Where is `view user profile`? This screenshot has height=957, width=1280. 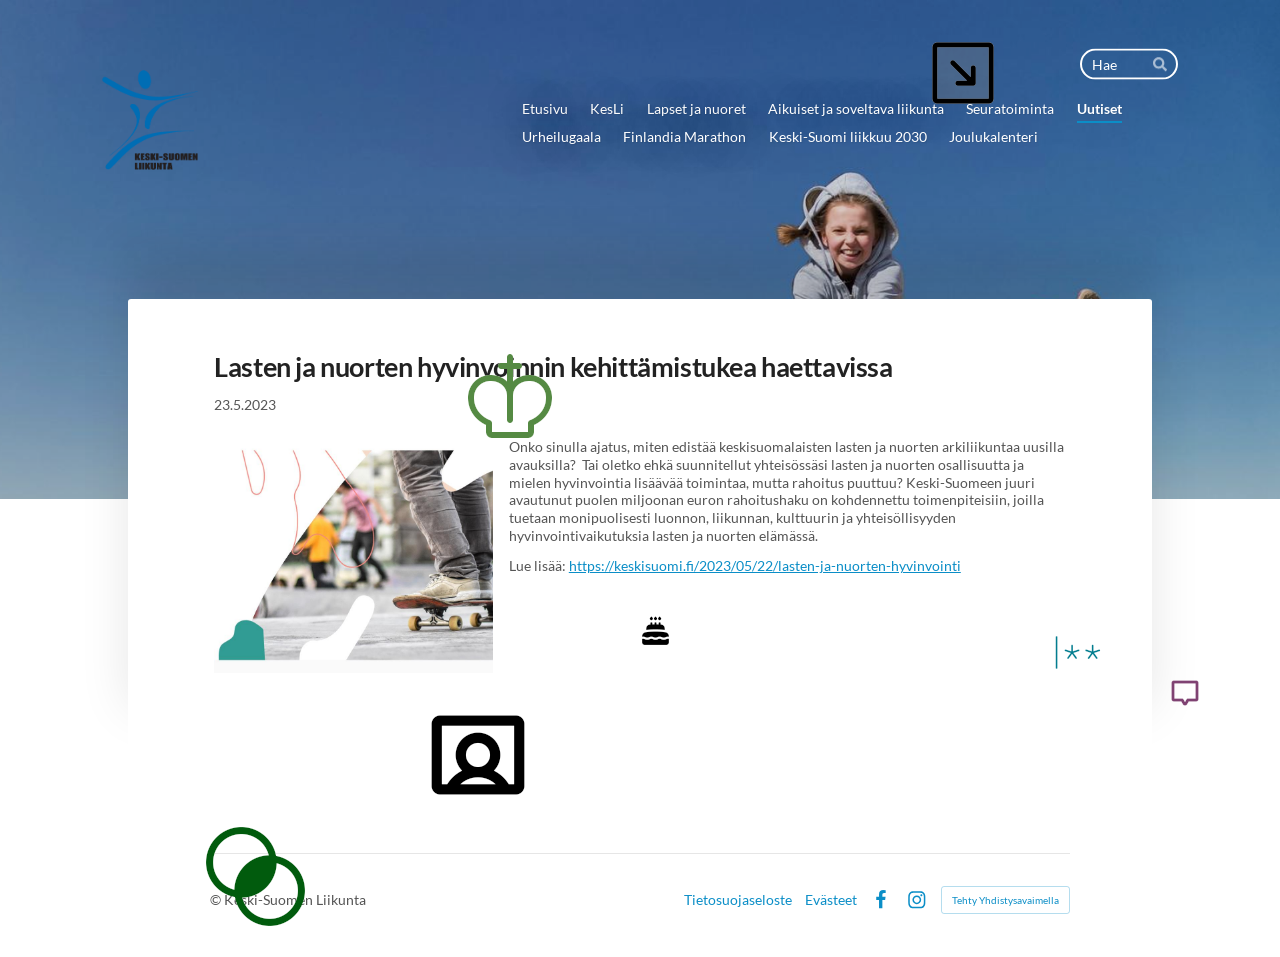 view user profile is located at coordinates (478, 755).